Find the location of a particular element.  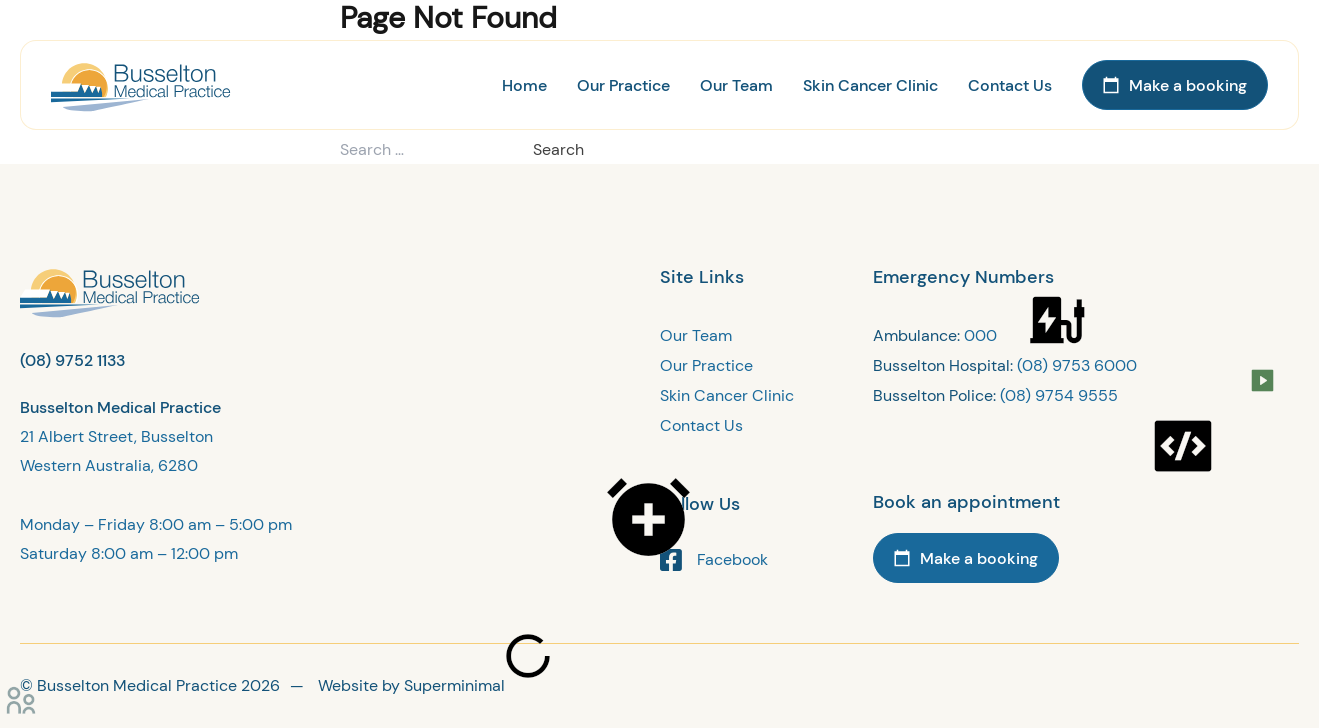

view family or parent account settings is located at coordinates (21, 701).